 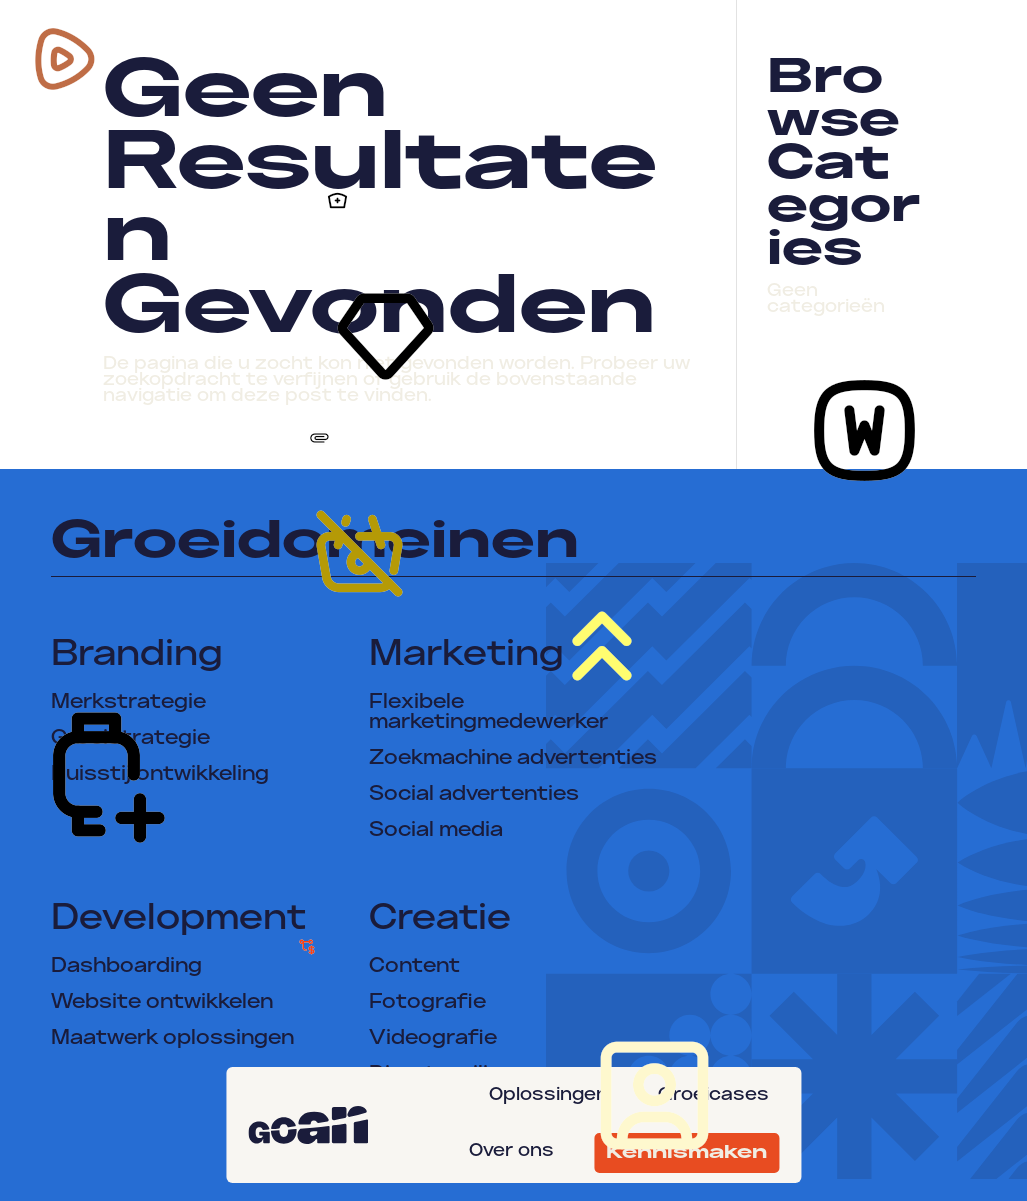 What do you see at coordinates (602, 646) in the screenshot?
I see `scroll to top of page` at bounding box center [602, 646].